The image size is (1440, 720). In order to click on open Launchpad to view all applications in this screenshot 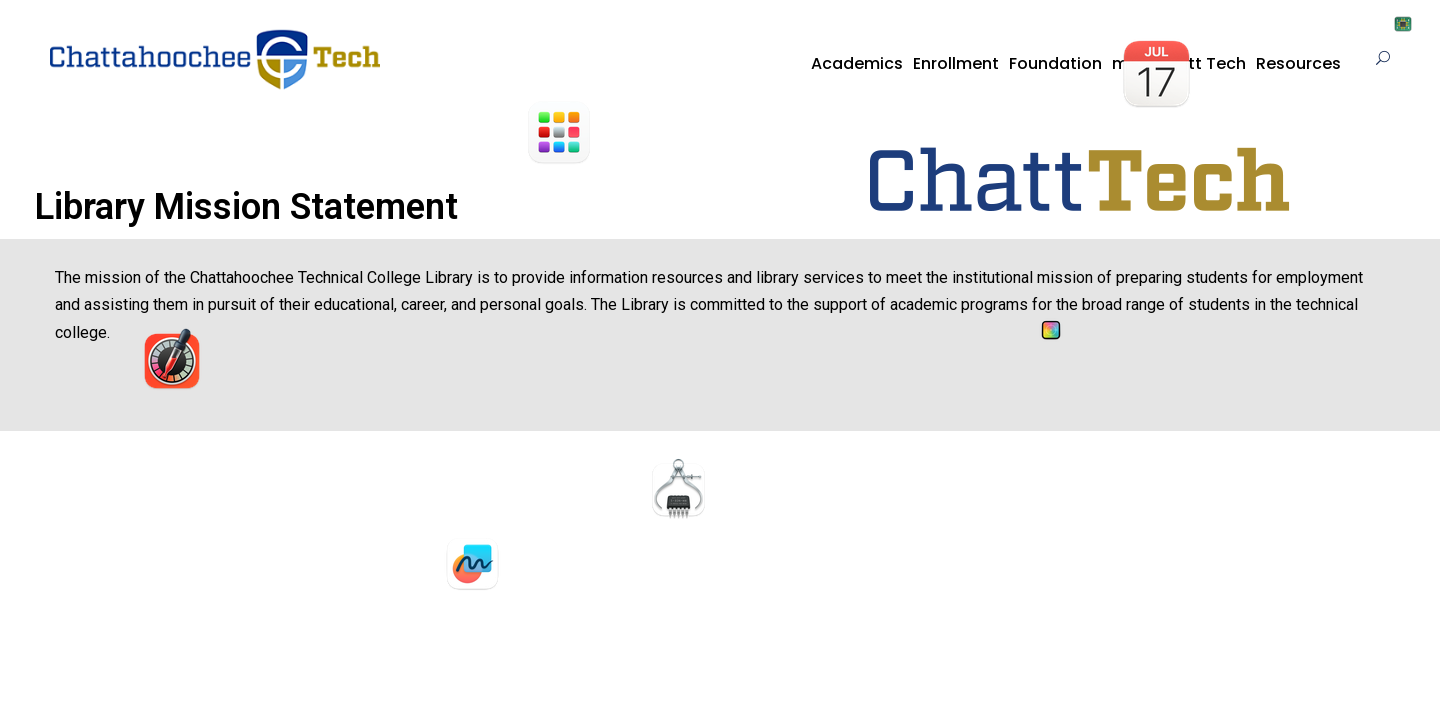, I will do `click(559, 132)`.